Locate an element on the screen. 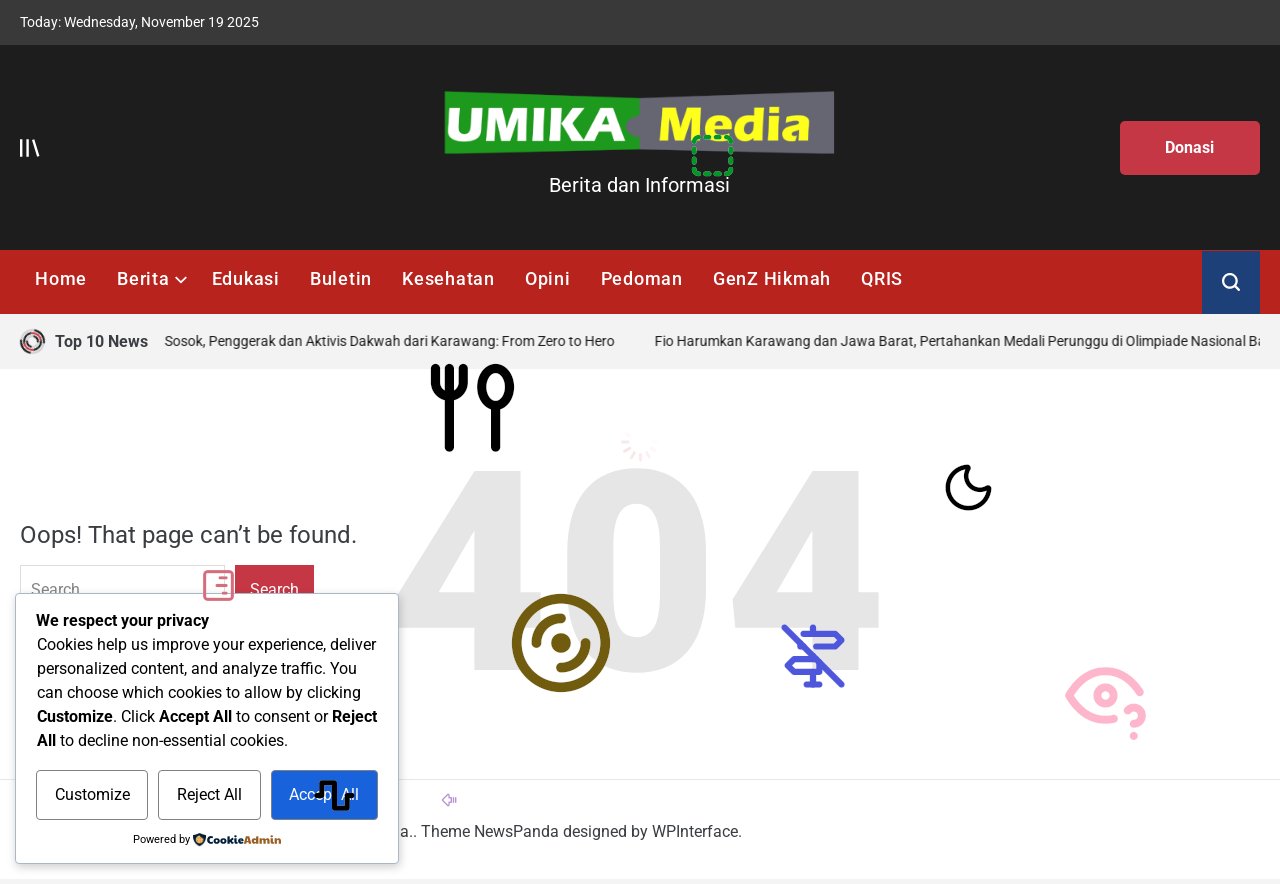 Image resolution: width=1280 pixels, height=884 pixels. go back to previous content is located at coordinates (449, 800).